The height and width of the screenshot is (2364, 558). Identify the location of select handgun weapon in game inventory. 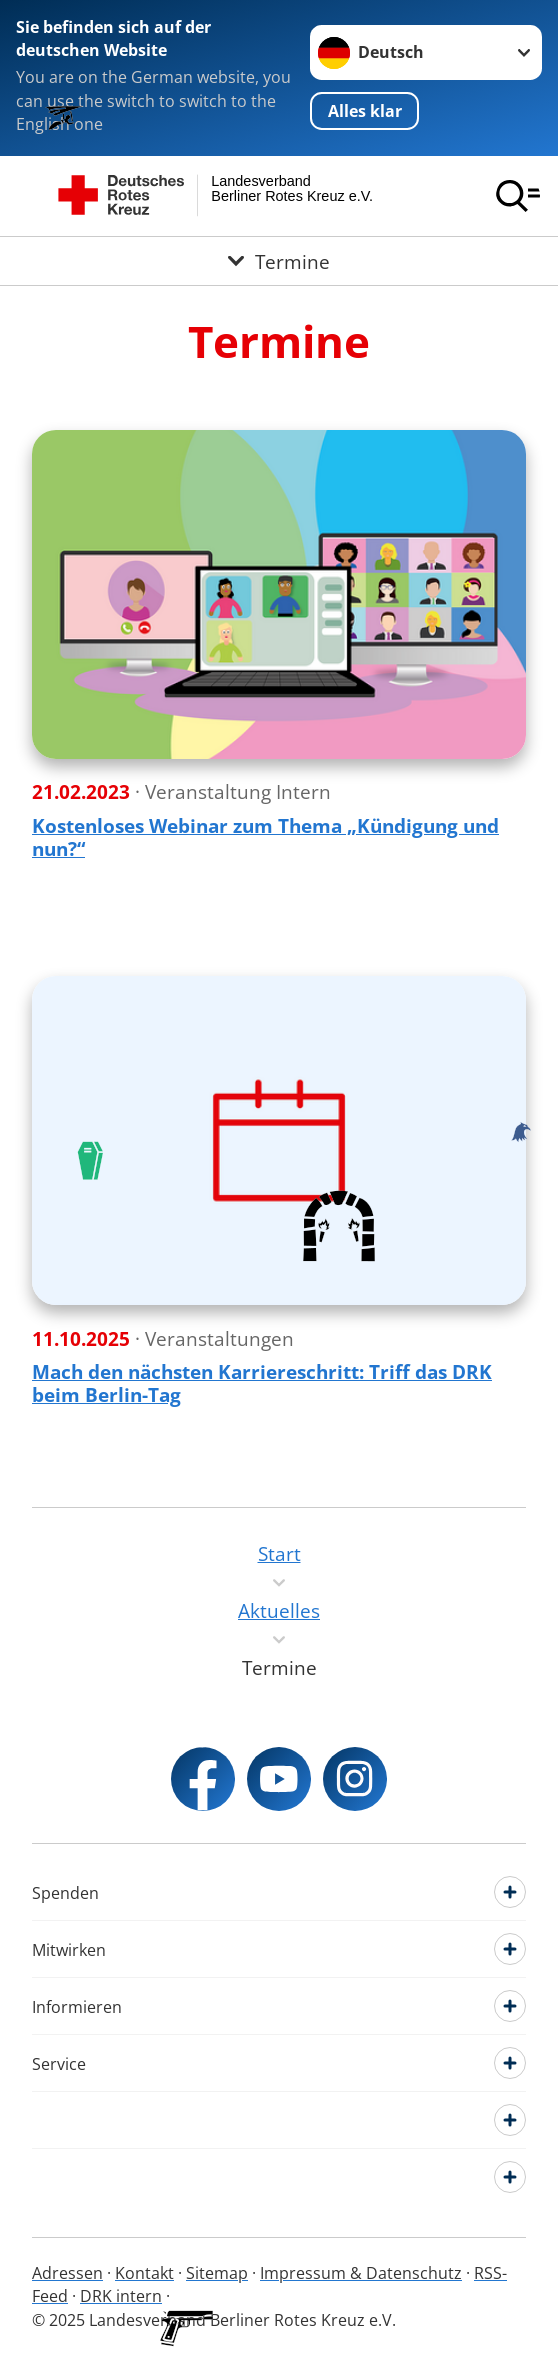
(186, 2328).